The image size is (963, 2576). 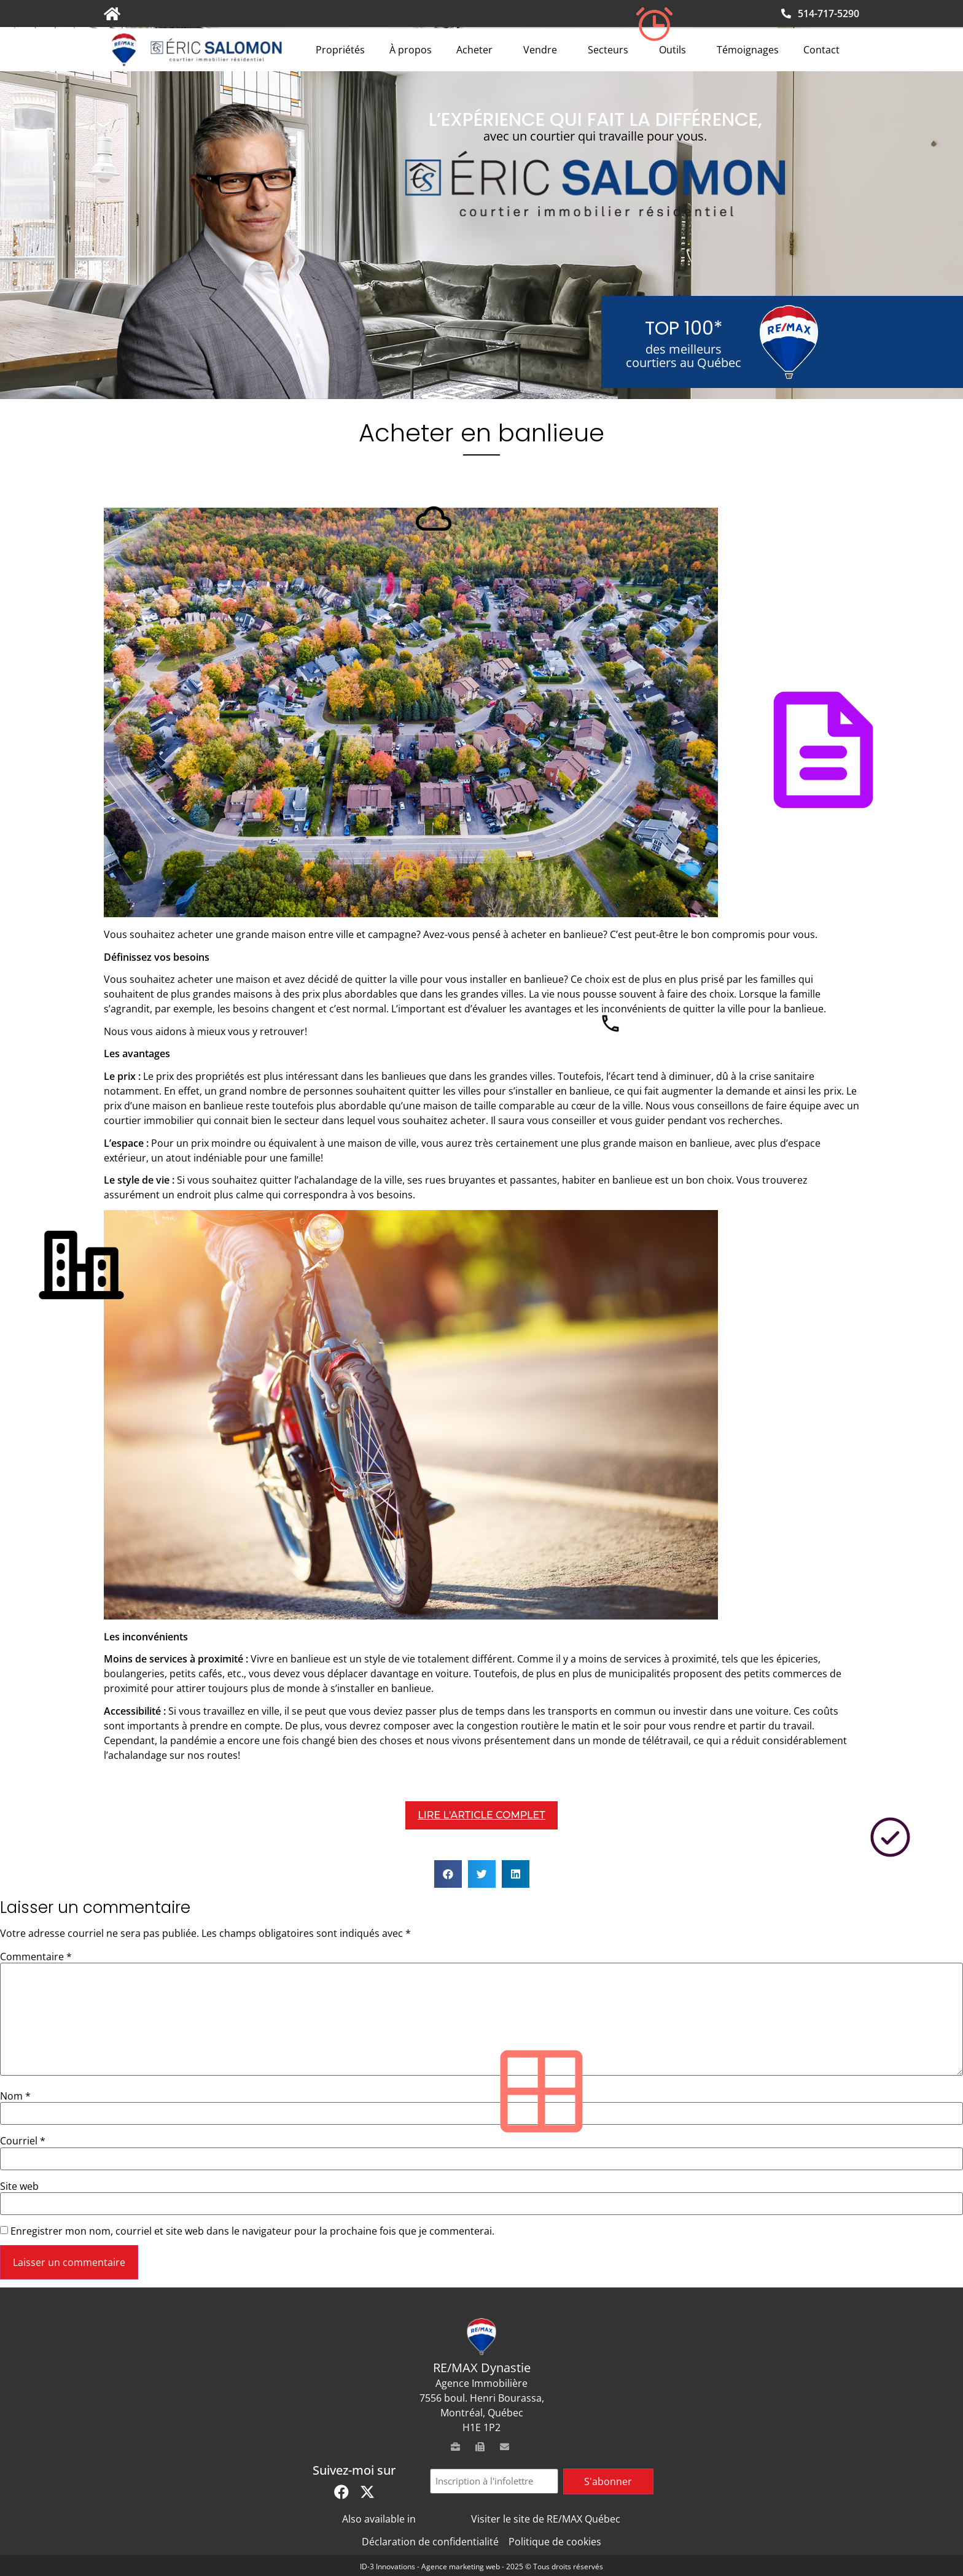 I want to click on make a phone call, so click(x=610, y=1023).